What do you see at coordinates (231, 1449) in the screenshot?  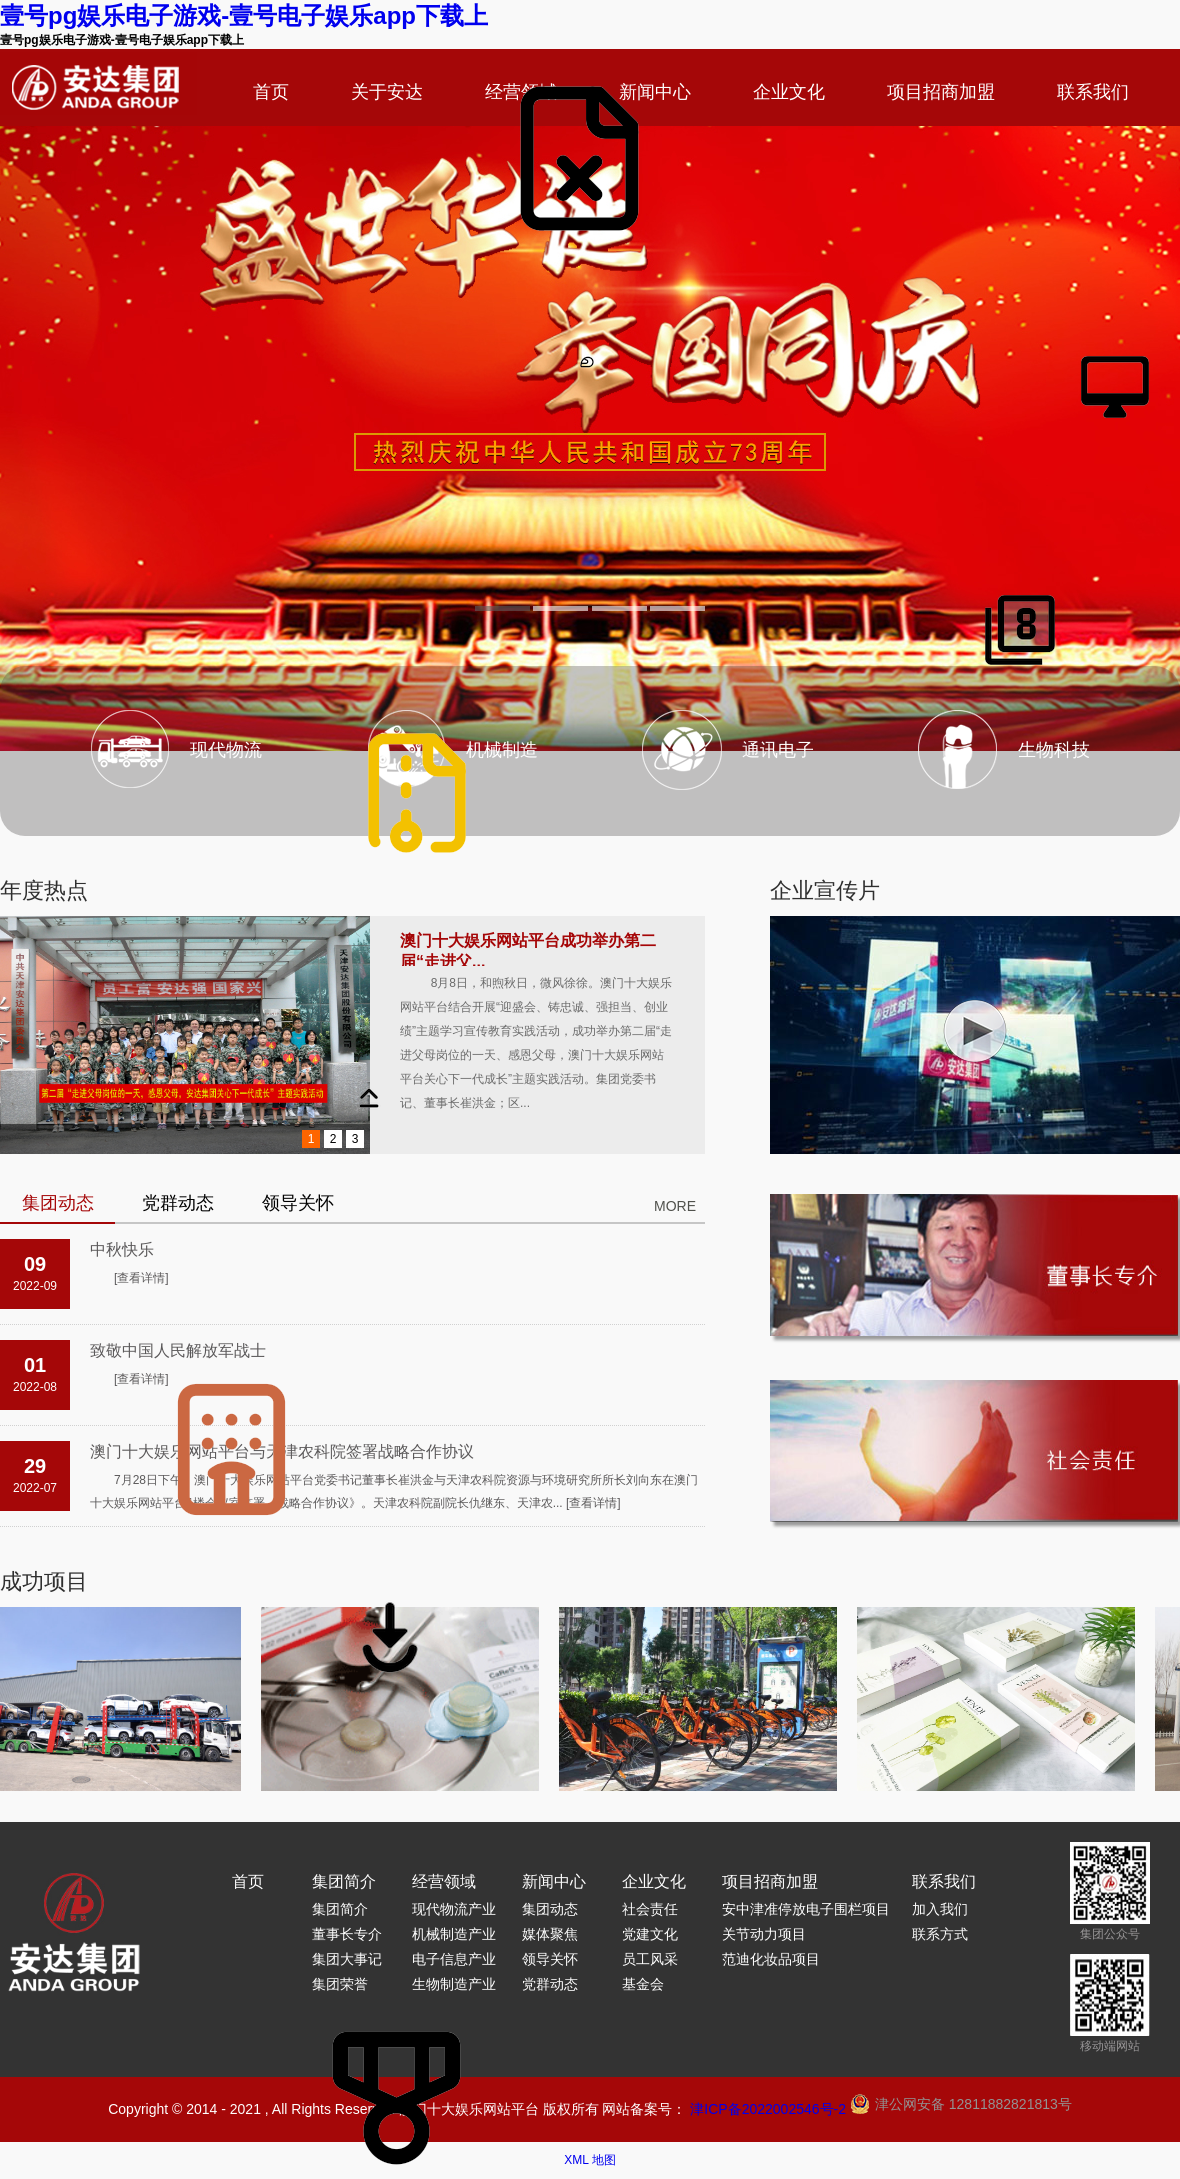 I see `find nearby hotels or accommodations` at bounding box center [231, 1449].